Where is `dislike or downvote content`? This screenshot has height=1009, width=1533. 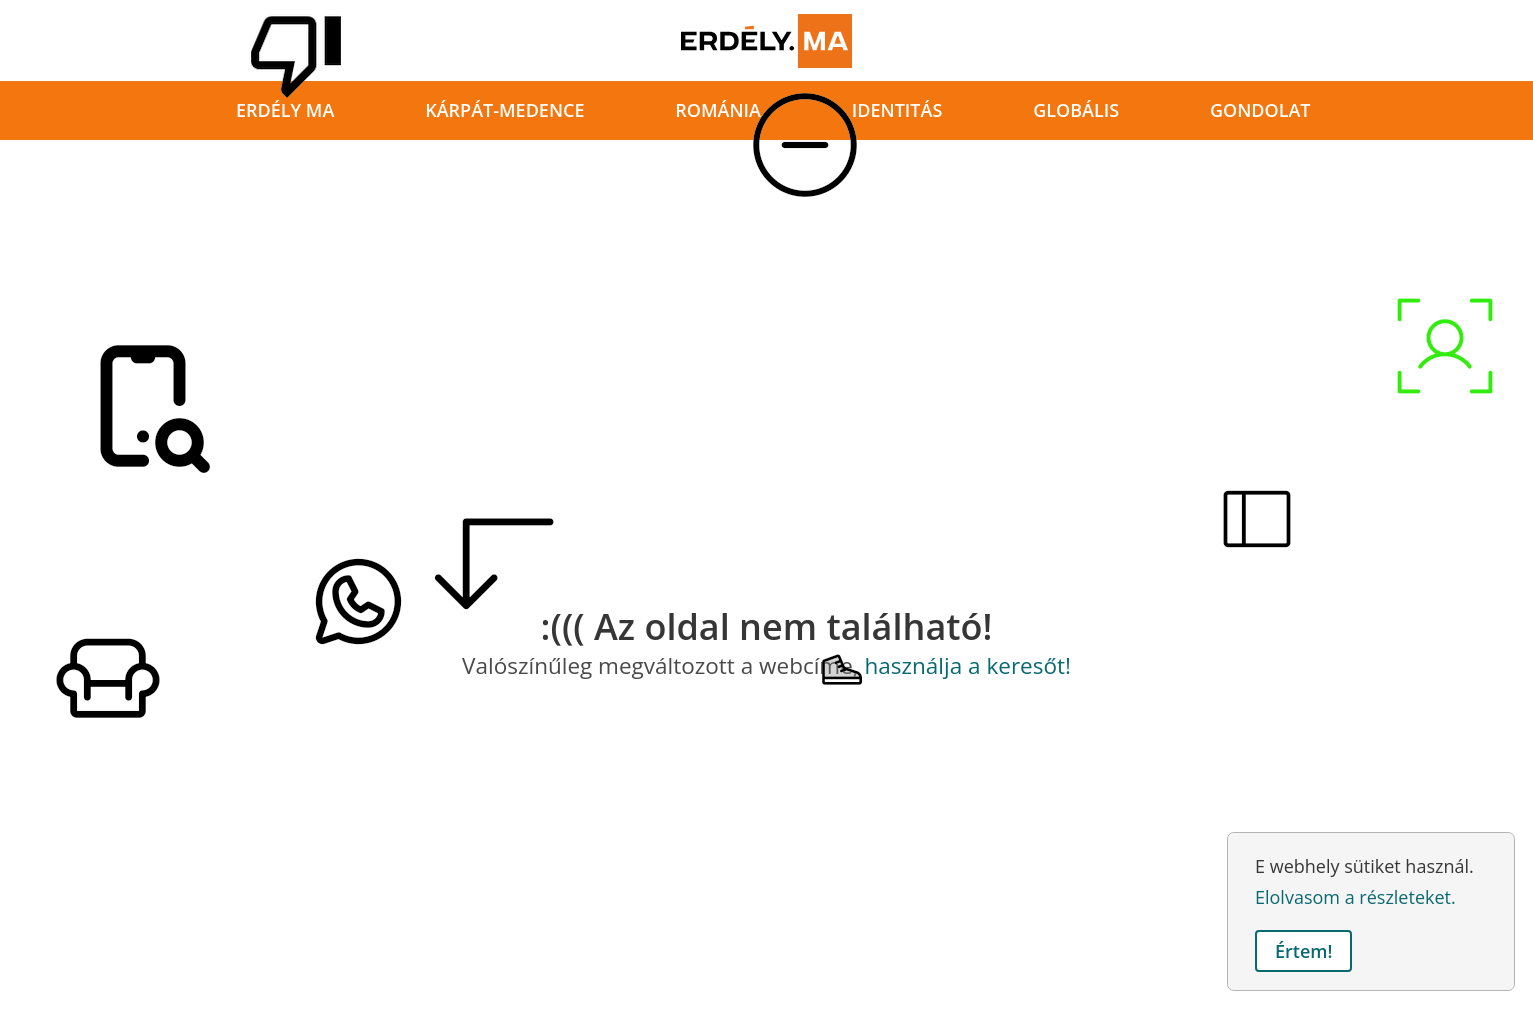
dislike or downvote content is located at coordinates (296, 53).